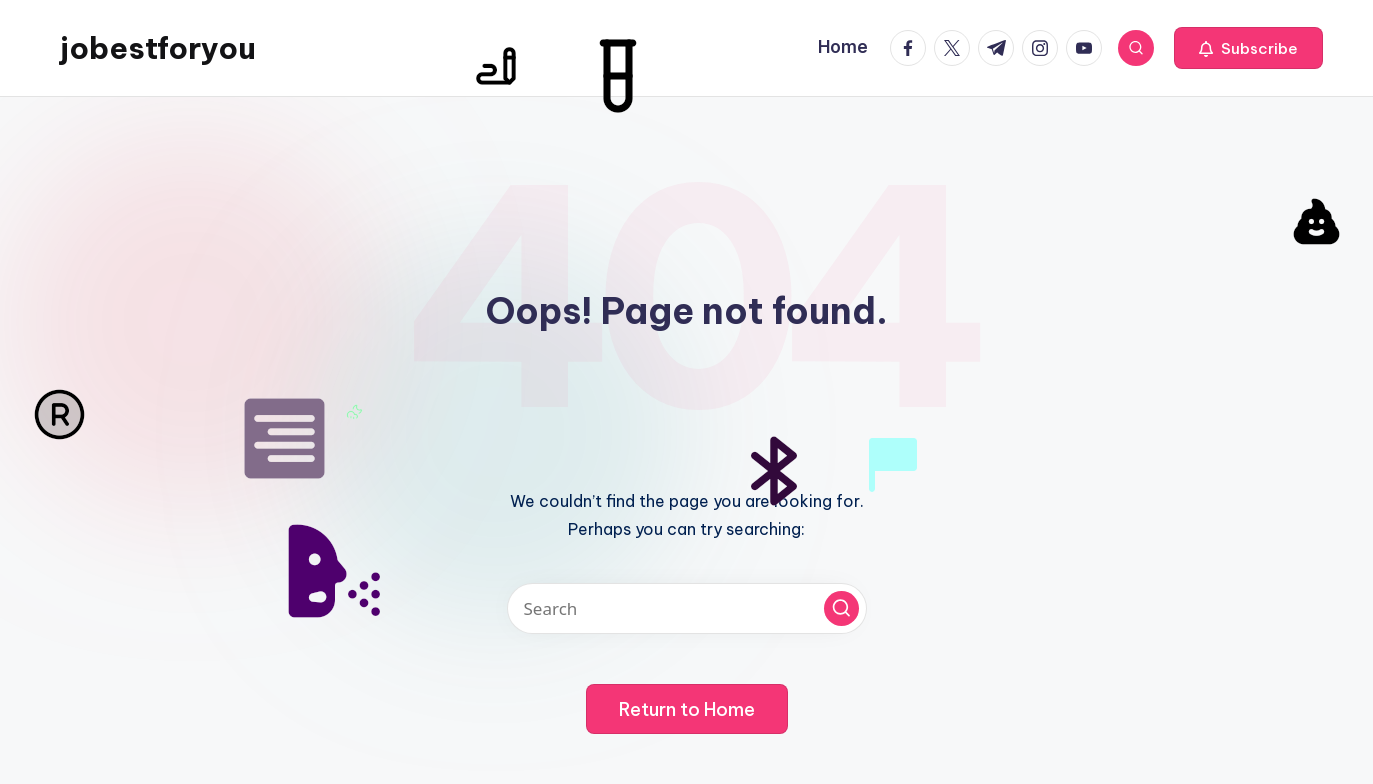 Image resolution: width=1373 pixels, height=784 pixels. Describe the element at coordinates (774, 471) in the screenshot. I see `toggle bluetooth connectivity on or off` at that location.